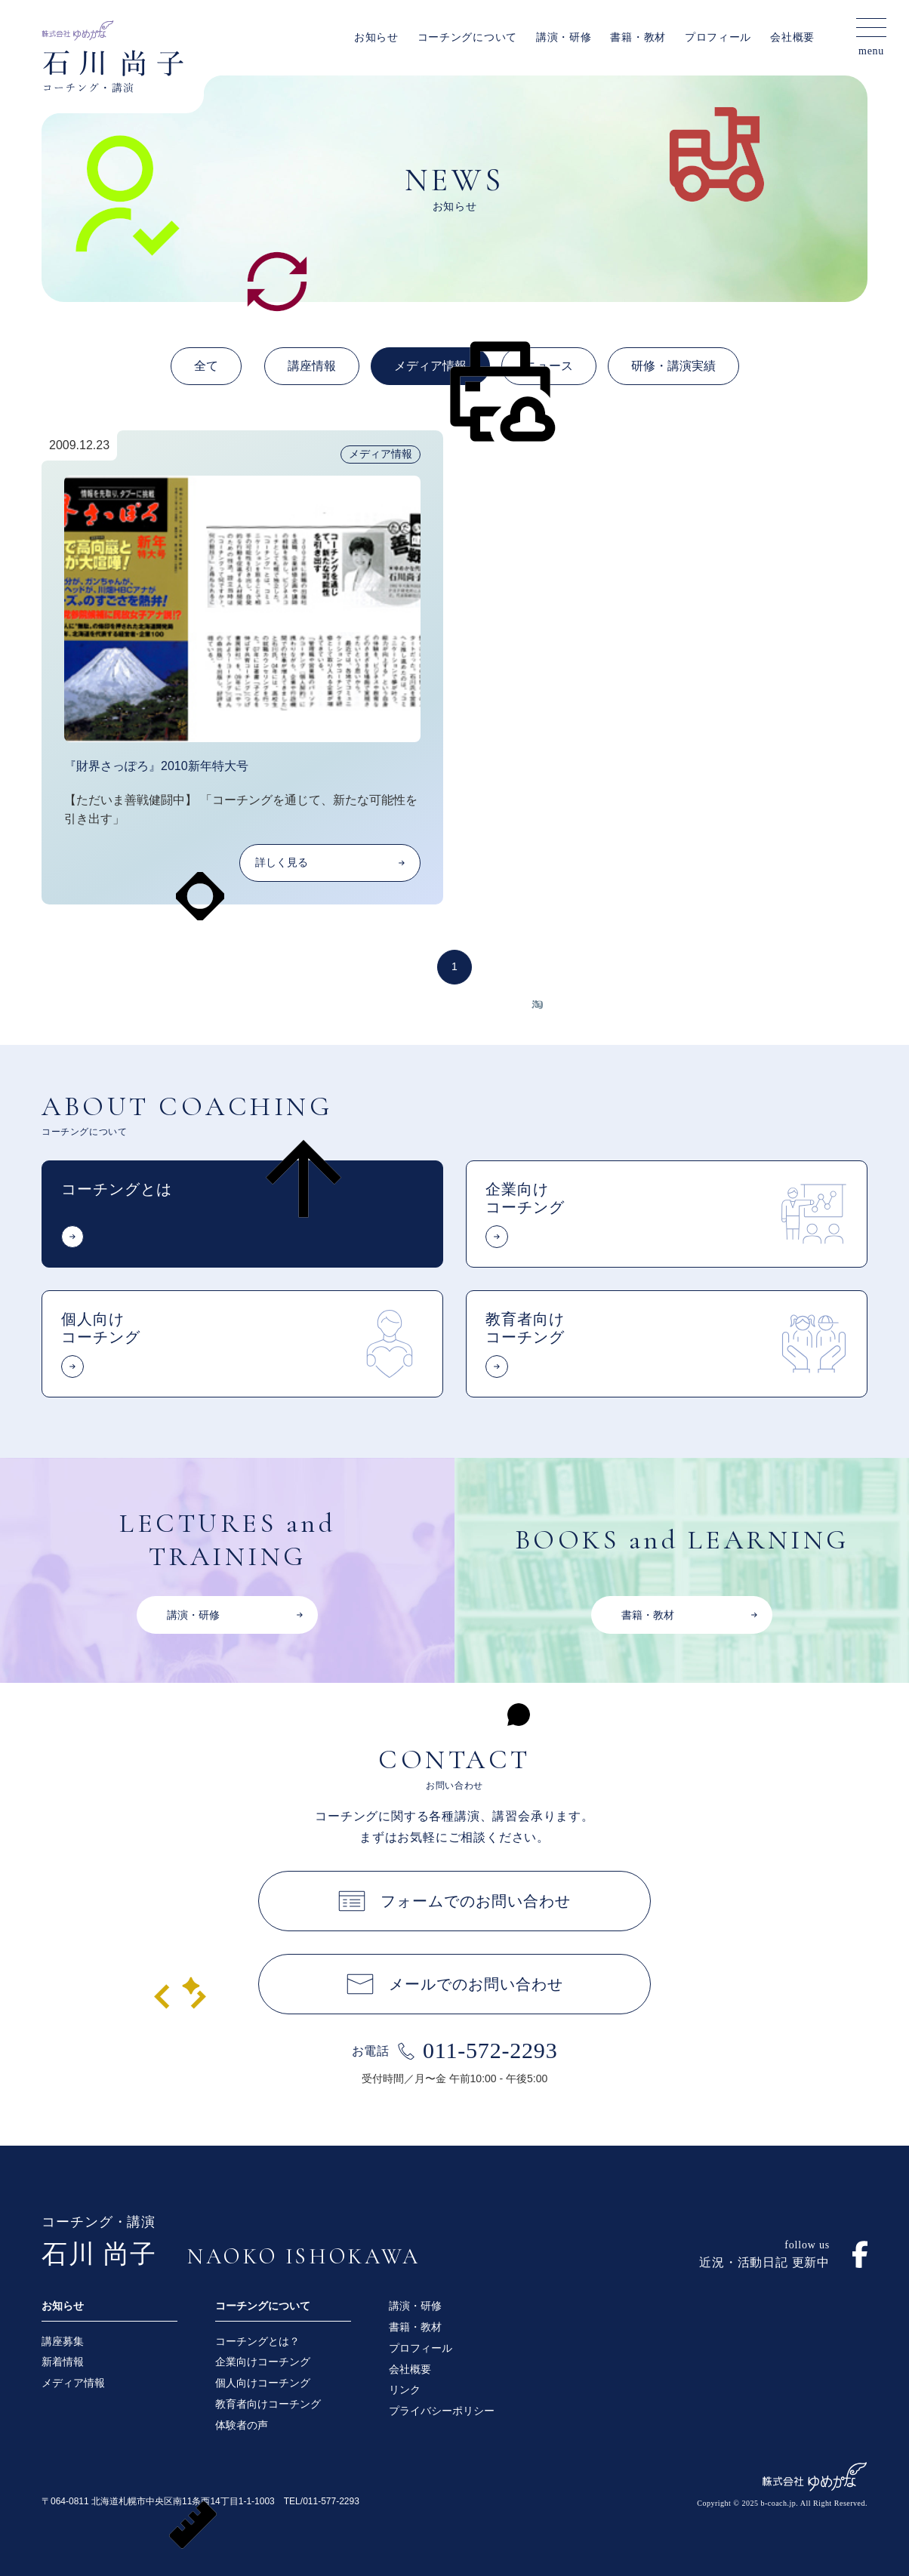 Image resolution: width=909 pixels, height=2576 pixels. What do you see at coordinates (120, 196) in the screenshot?
I see `follow a user or add to your network` at bounding box center [120, 196].